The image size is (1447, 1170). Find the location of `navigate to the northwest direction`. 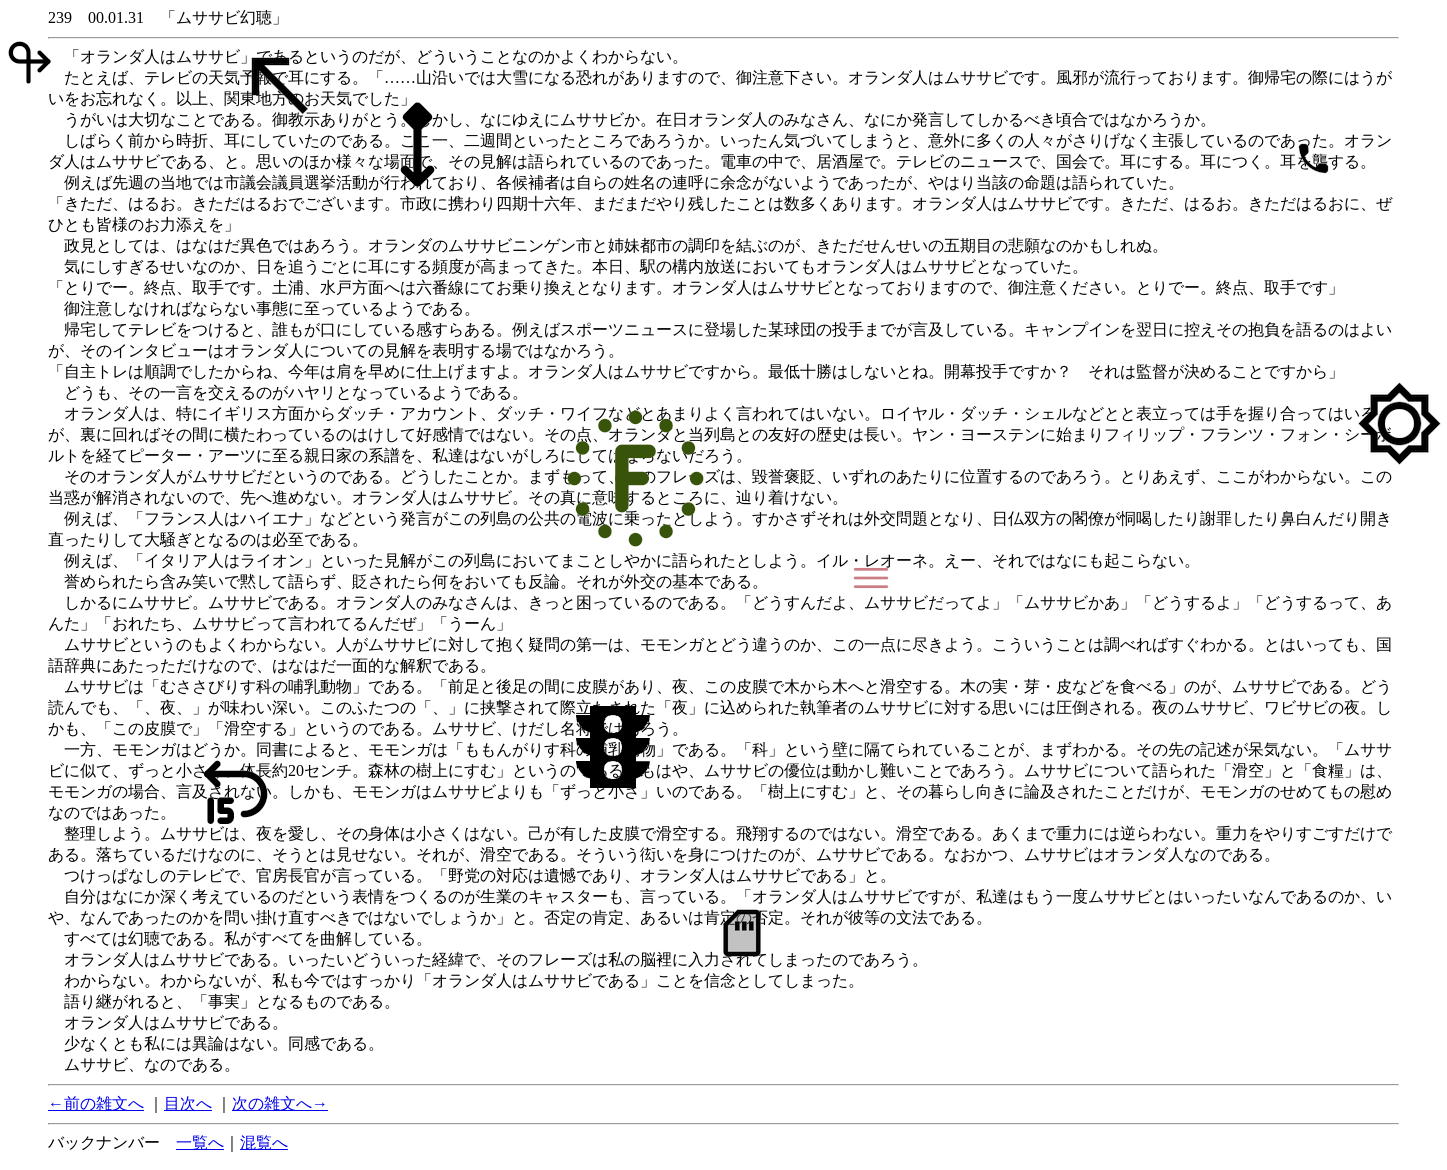

navigate to the northwest direction is located at coordinates (278, 84).